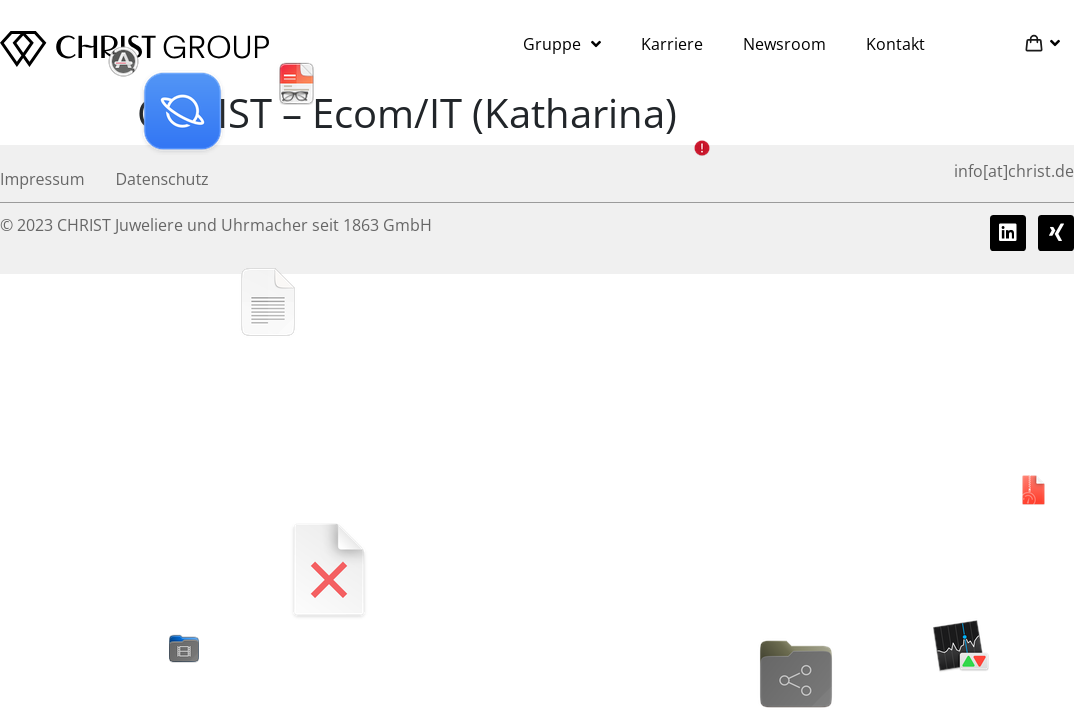 Image resolution: width=1074 pixels, height=720 pixels. I want to click on indicates a critical error or dangerous action, so click(702, 148).